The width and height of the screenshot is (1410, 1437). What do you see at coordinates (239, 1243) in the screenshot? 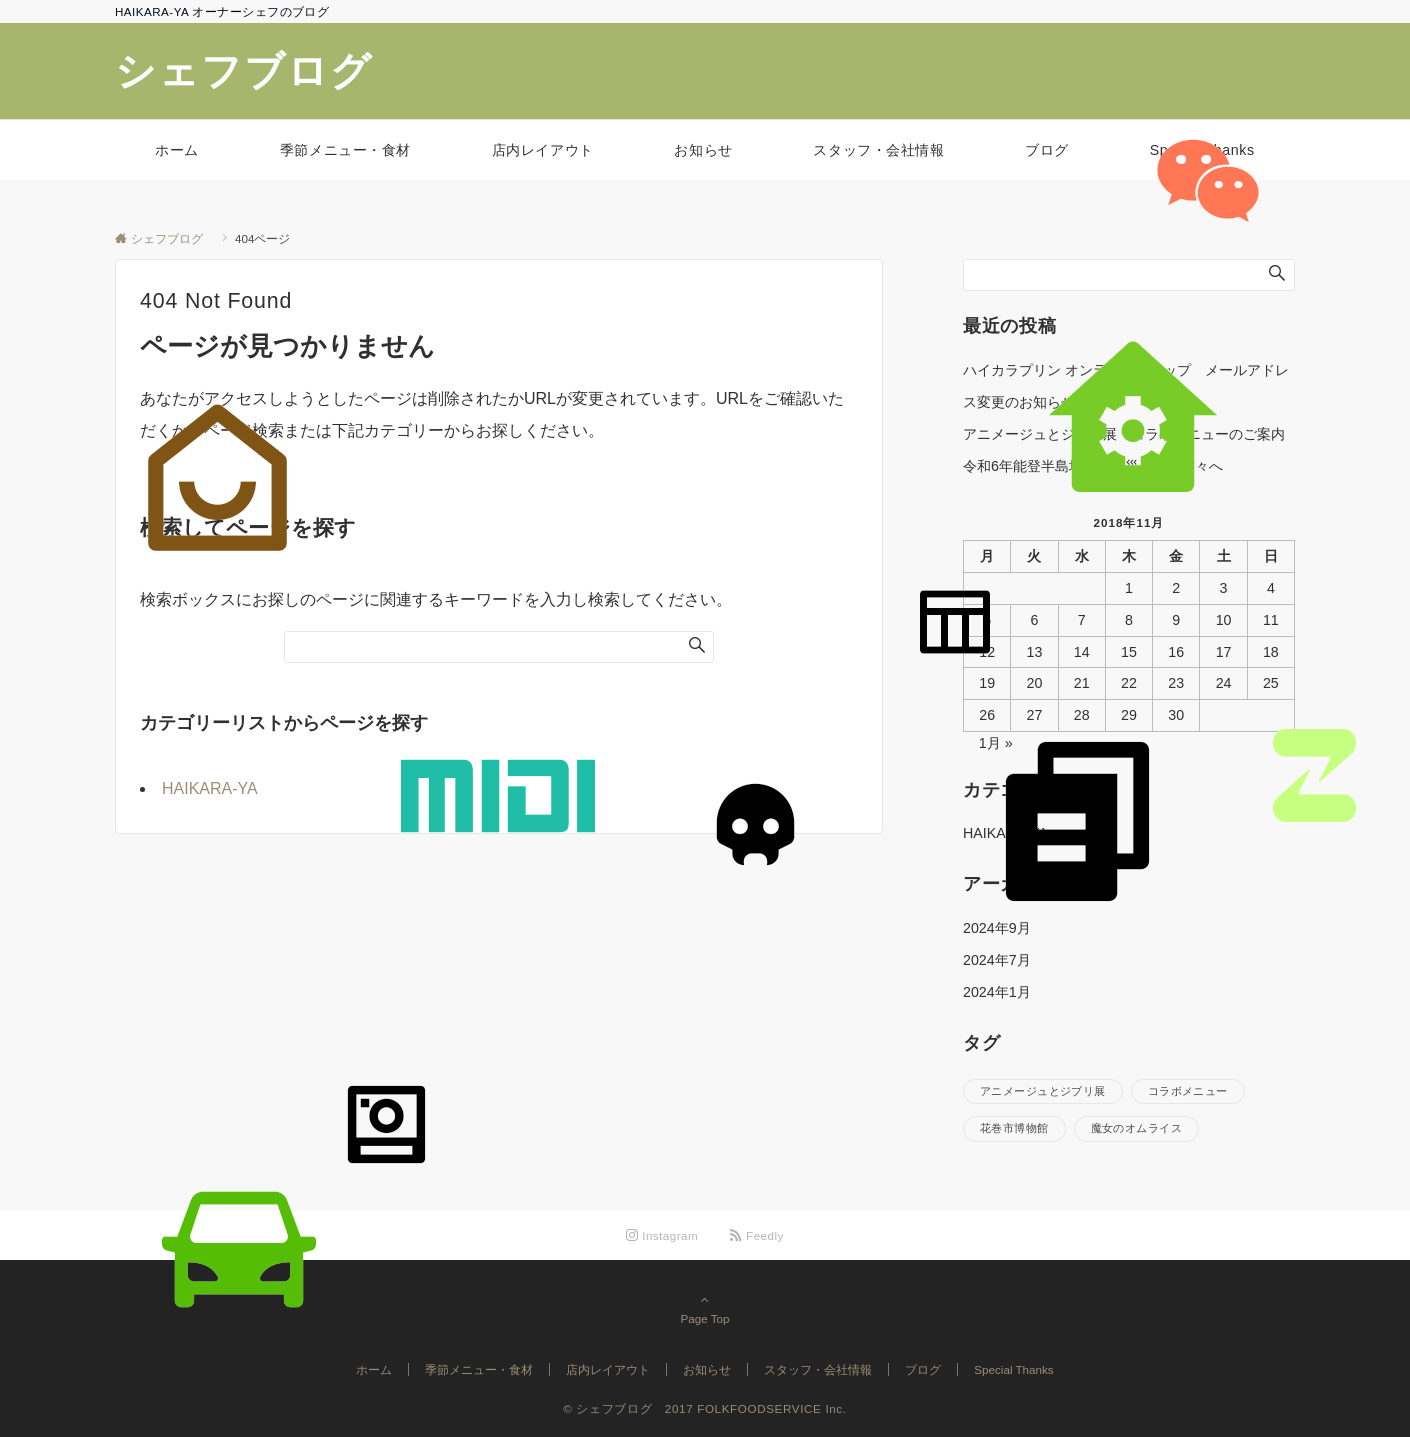
I see `select car or driving mode for navigation` at bounding box center [239, 1243].